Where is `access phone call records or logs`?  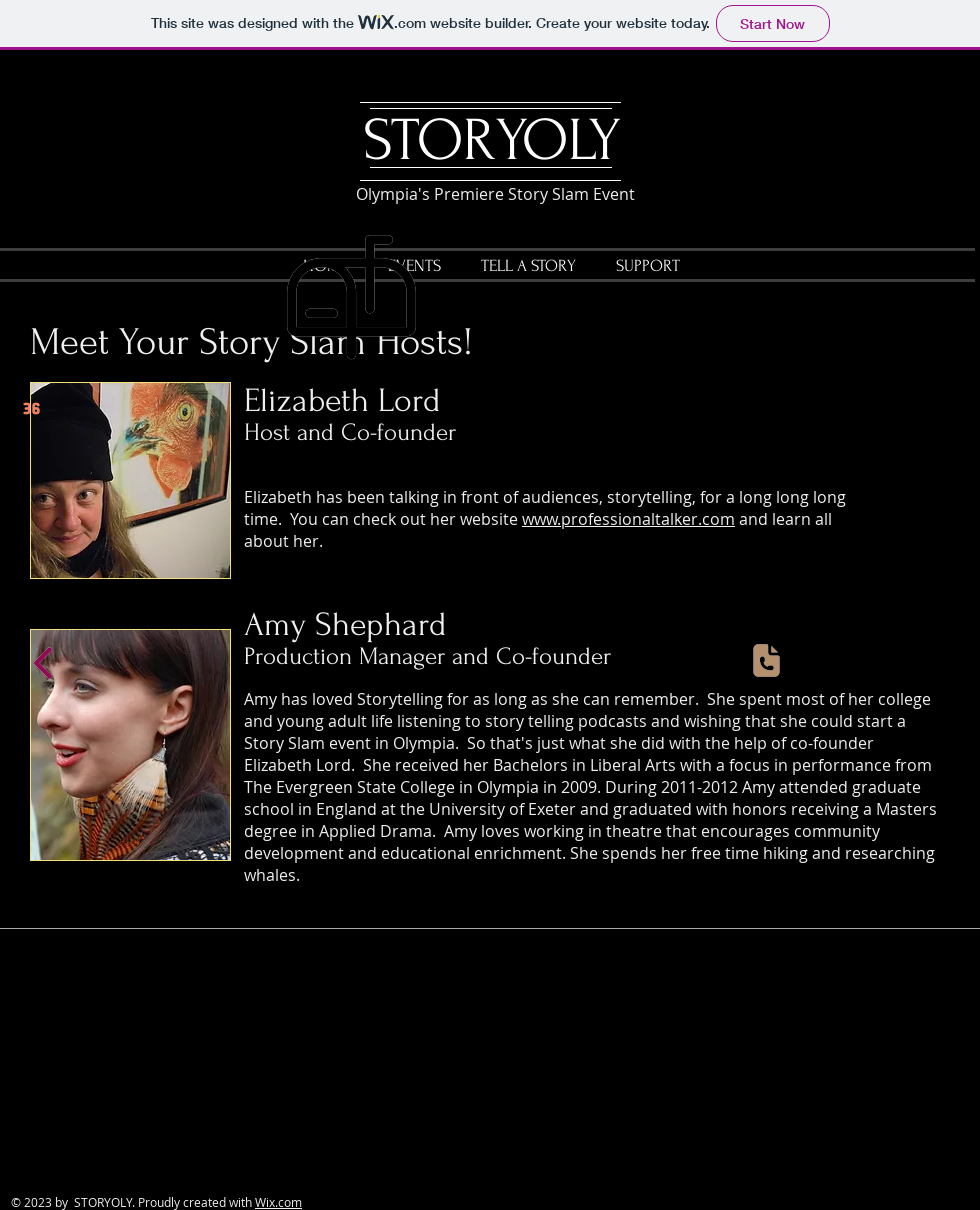 access phone call records or logs is located at coordinates (766, 660).